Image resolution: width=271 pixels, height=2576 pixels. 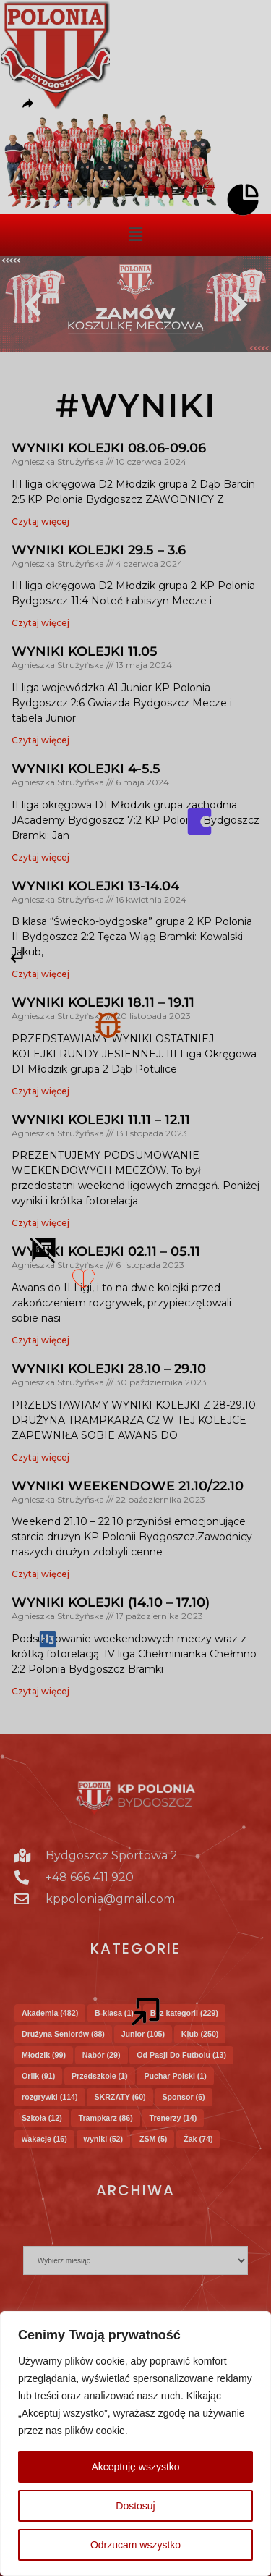 I want to click on return to previous line or item, so click(x=17, y=955).